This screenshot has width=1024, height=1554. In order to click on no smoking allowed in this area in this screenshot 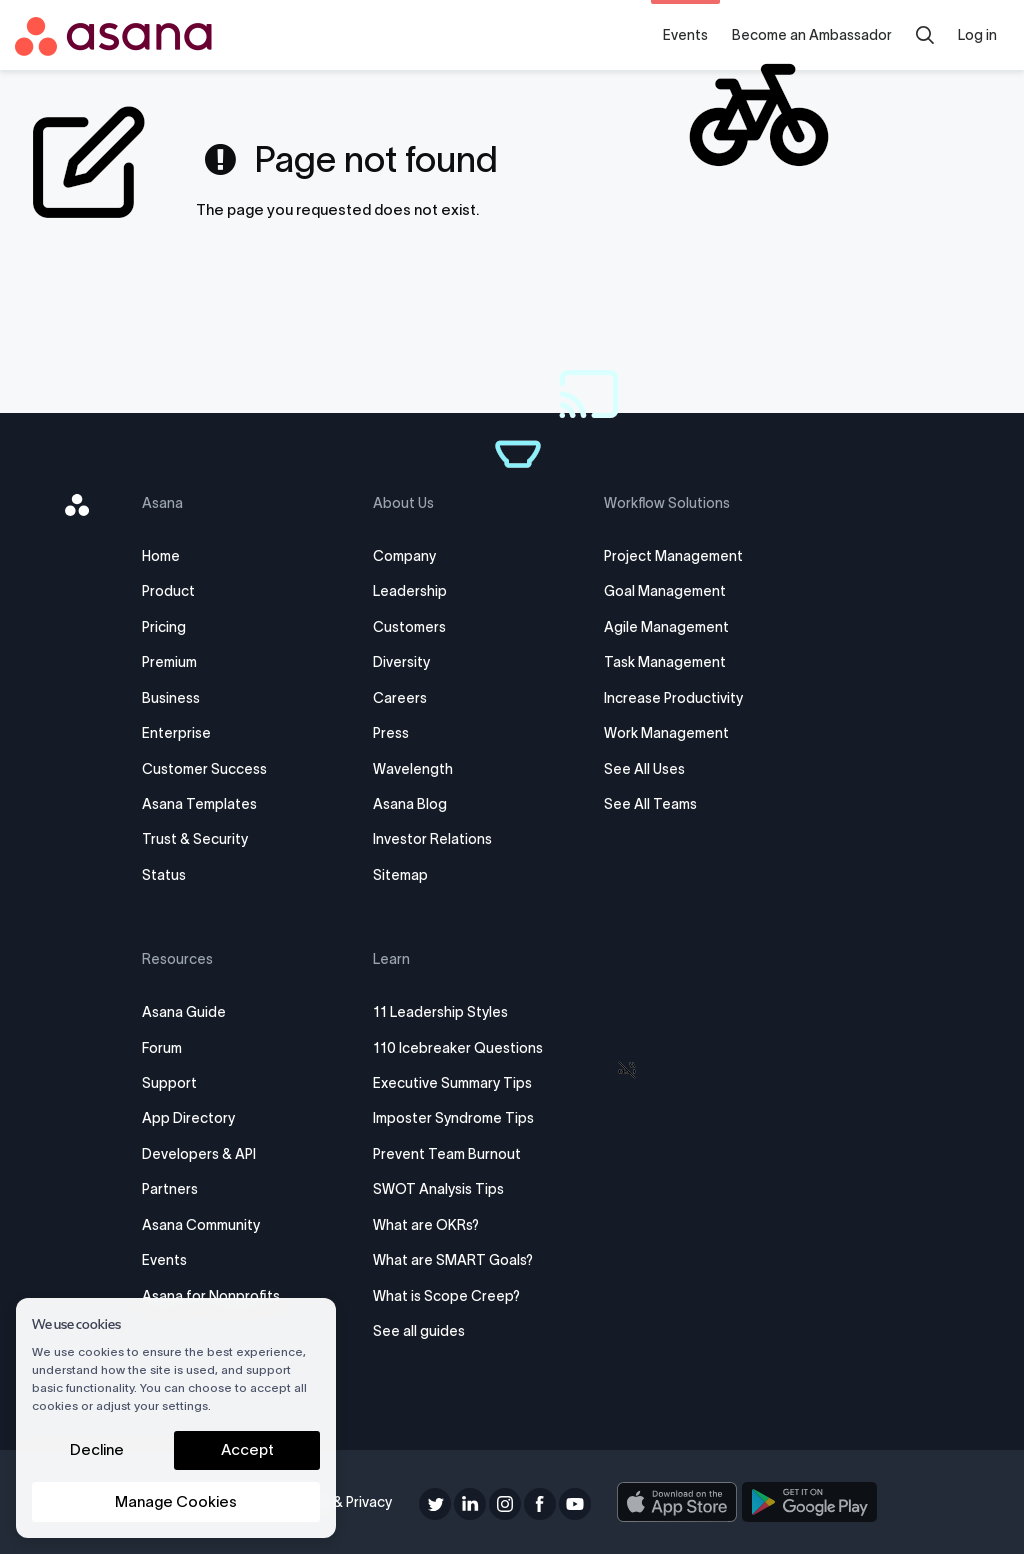, I will do `click(627, 1070)`.